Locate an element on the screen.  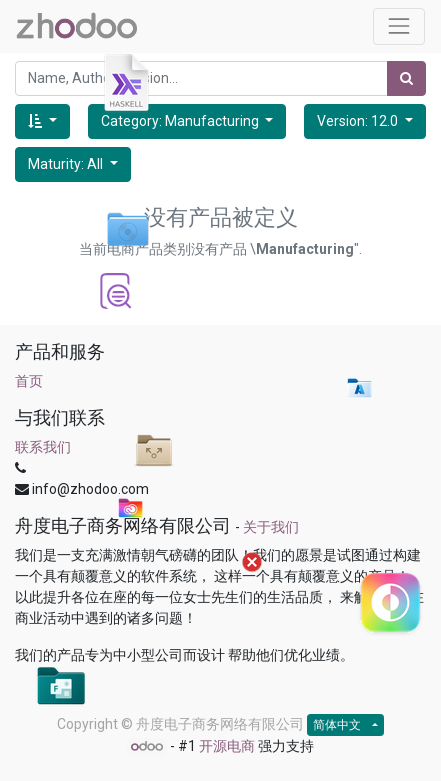
open document viewer app is located at coordinates (116, 291).